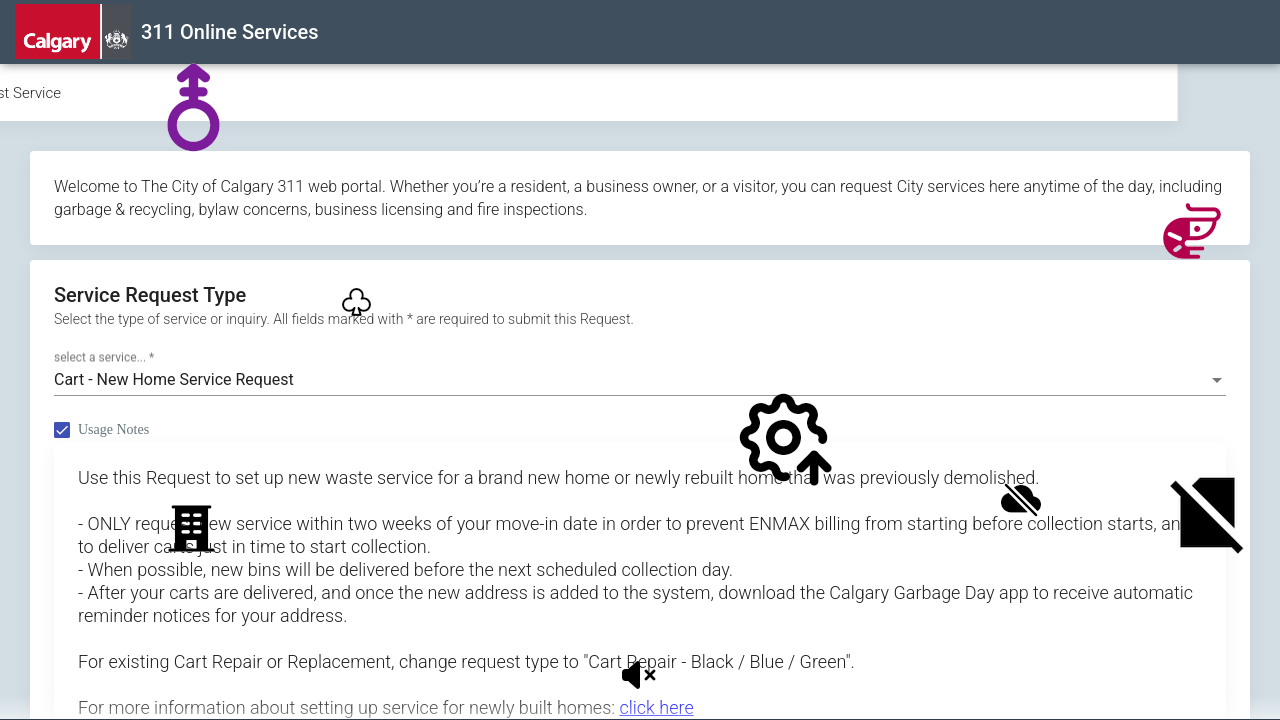 This screenshot has width=1280, height=720. What do you see at coordinates (1192, 232) in the screenshot?
I see `filter or browse seafood menu items` at bounding box center [1192, 232].